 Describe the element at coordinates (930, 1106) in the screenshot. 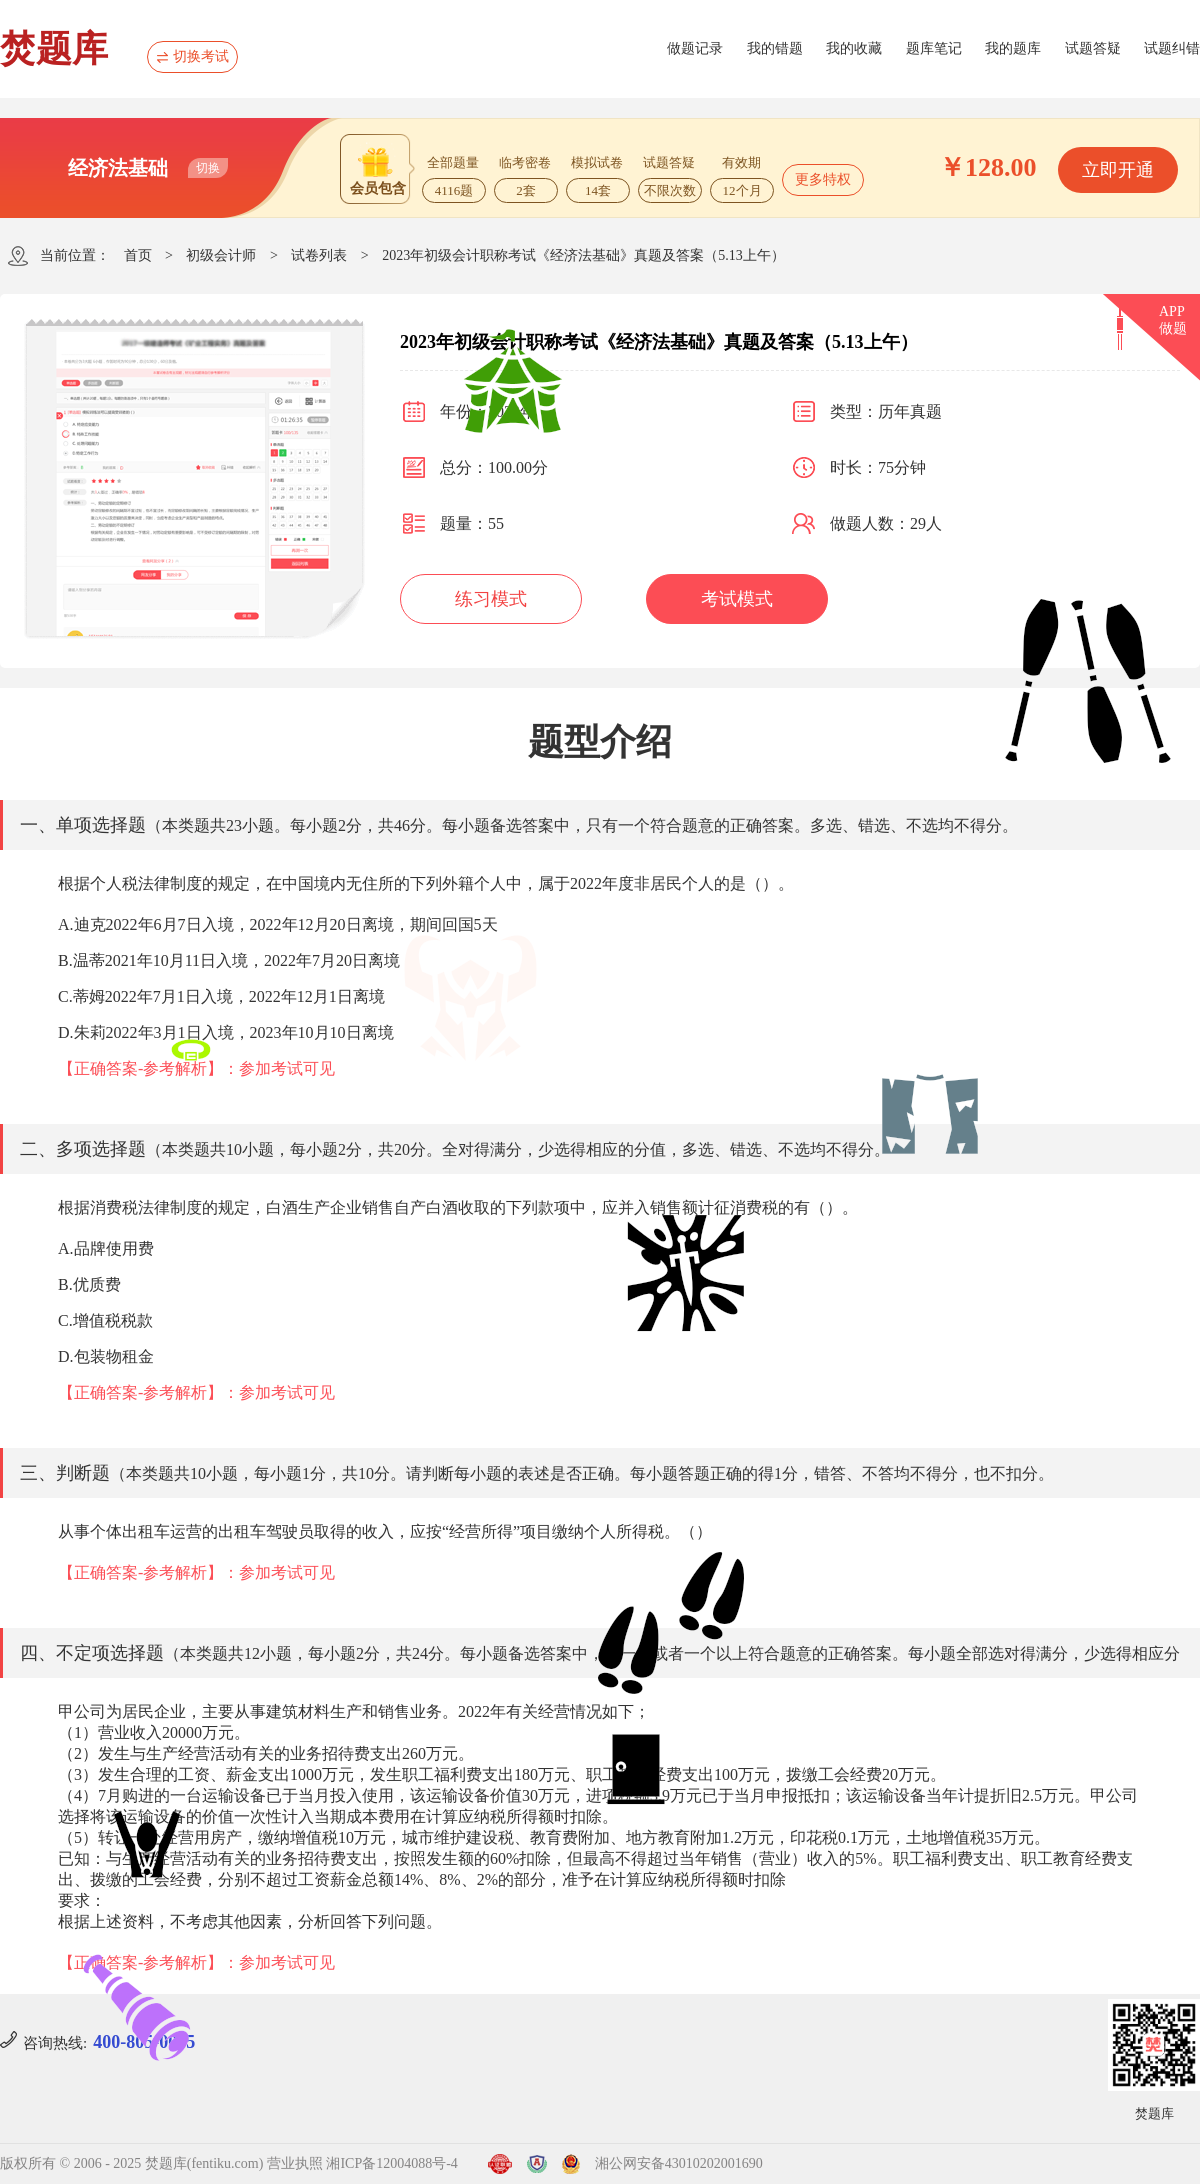

I see `indicates a dangerous terrain or obstacle ahead` at that location.